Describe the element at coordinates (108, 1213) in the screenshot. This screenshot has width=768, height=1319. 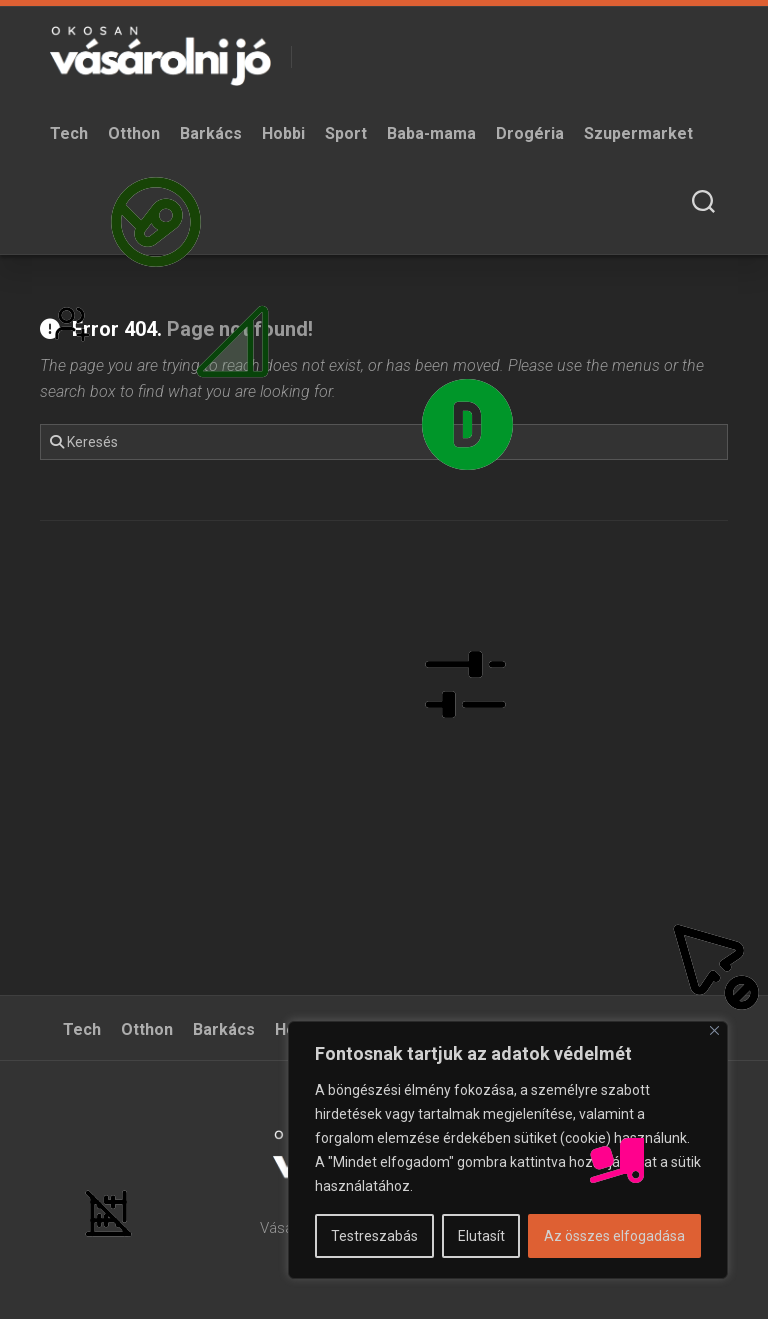
I see `disable calculation or counting feature` at that location.